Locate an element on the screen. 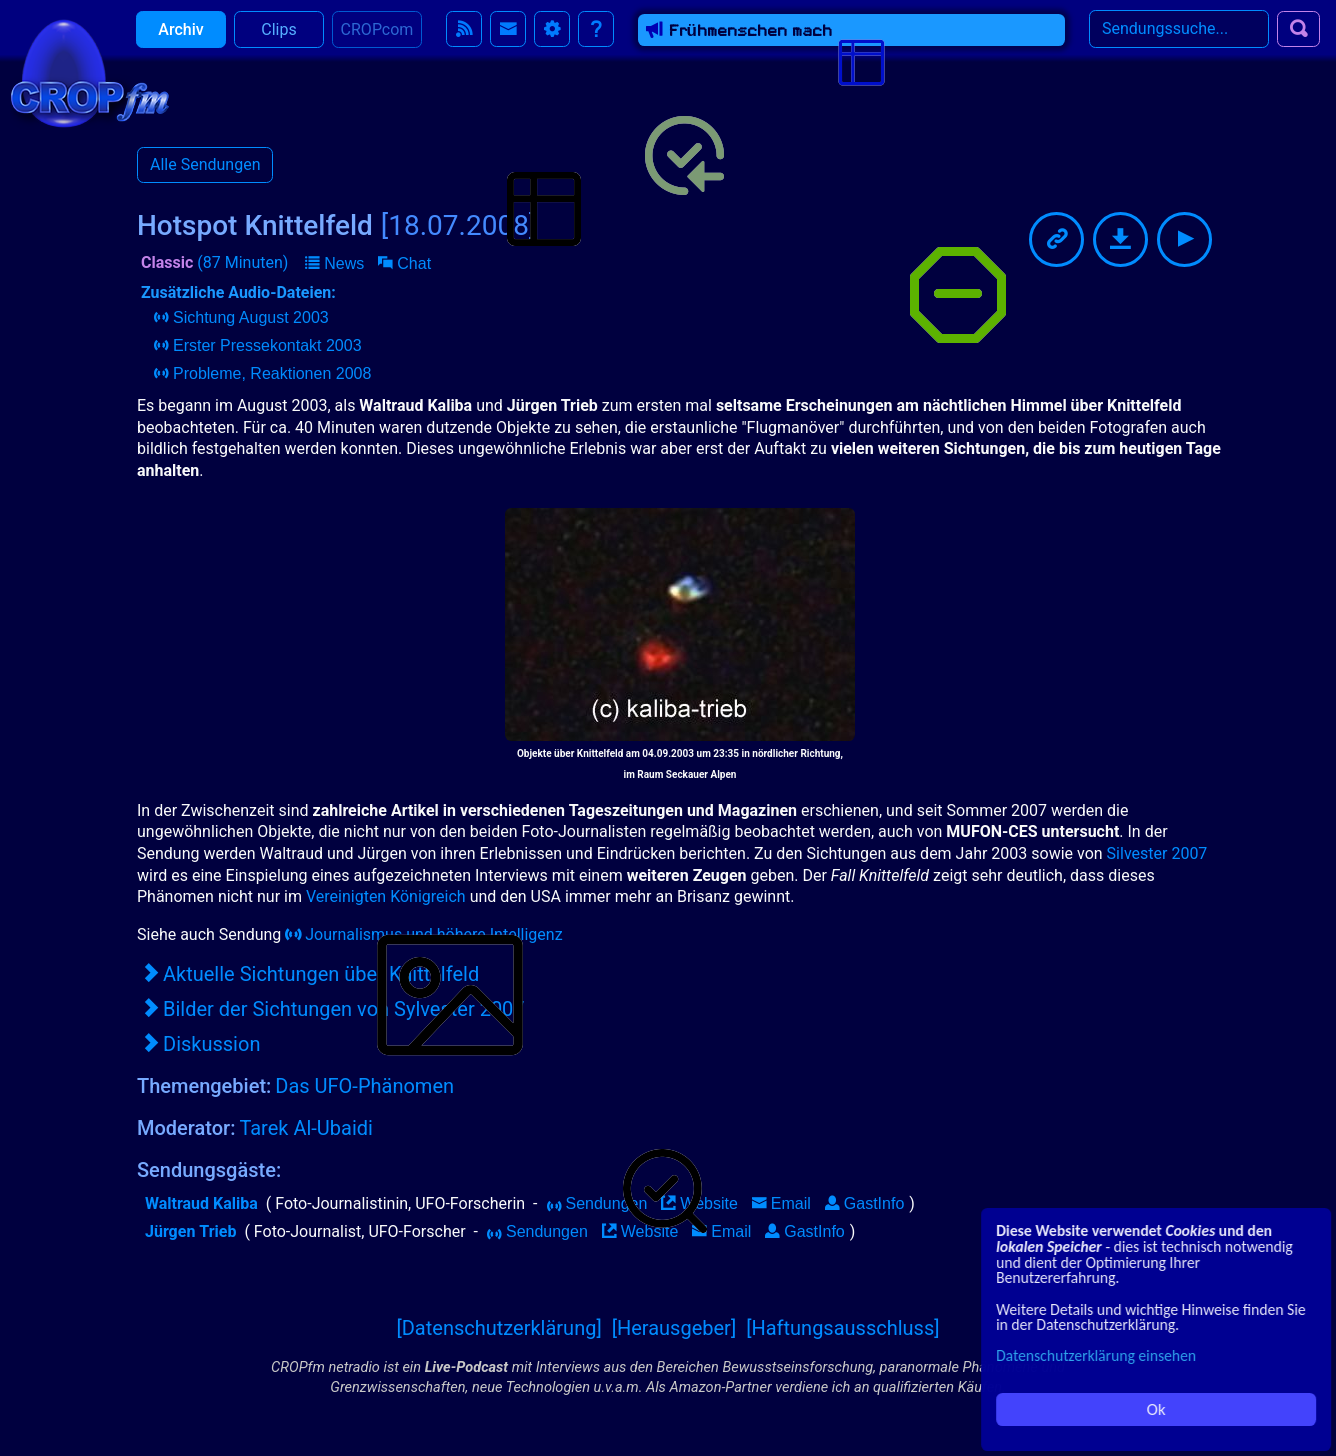  indicates a tracked issue has been closed and completed is located at coordinates (684, 155).